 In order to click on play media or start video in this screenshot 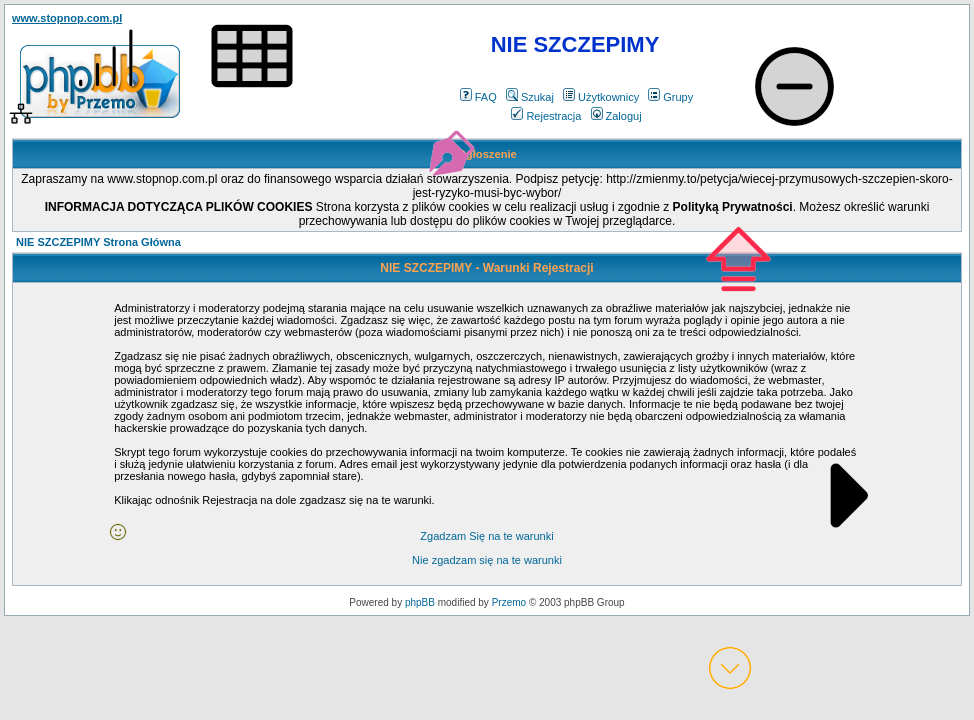, I will do `click(846, 495)`.